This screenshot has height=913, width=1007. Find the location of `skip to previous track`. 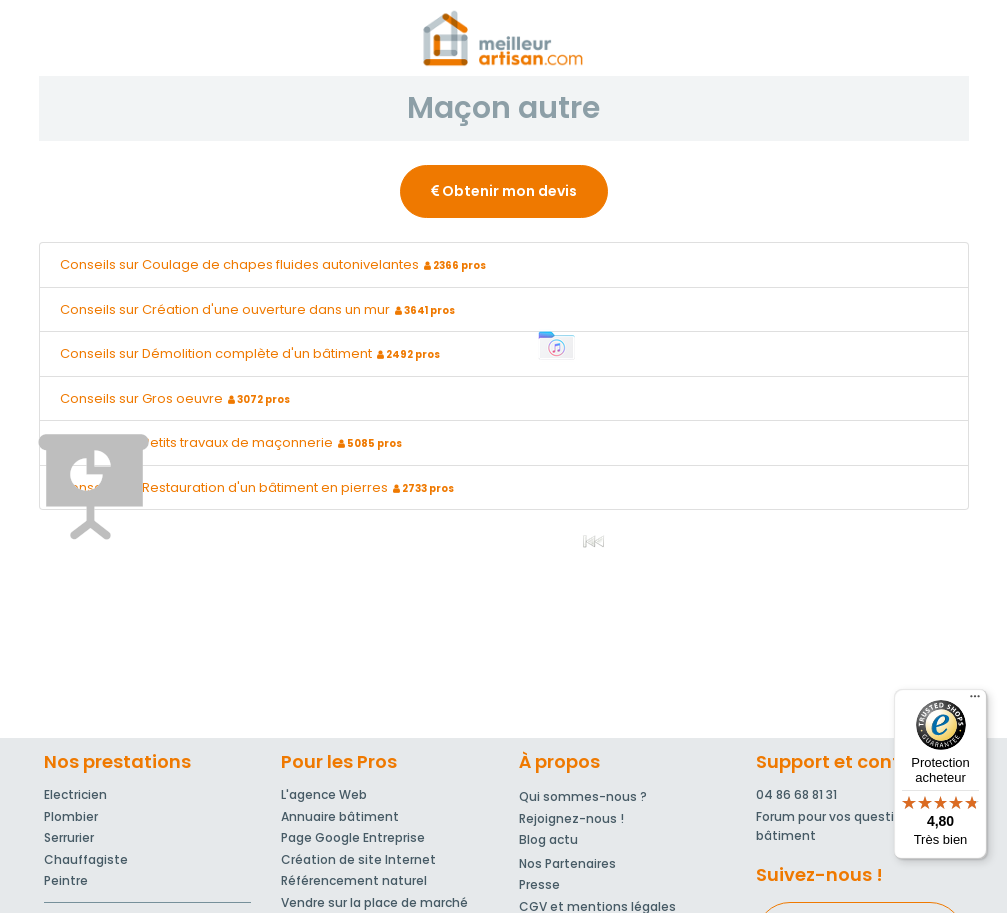

skip to previous track is located at coordinates (593, 541).